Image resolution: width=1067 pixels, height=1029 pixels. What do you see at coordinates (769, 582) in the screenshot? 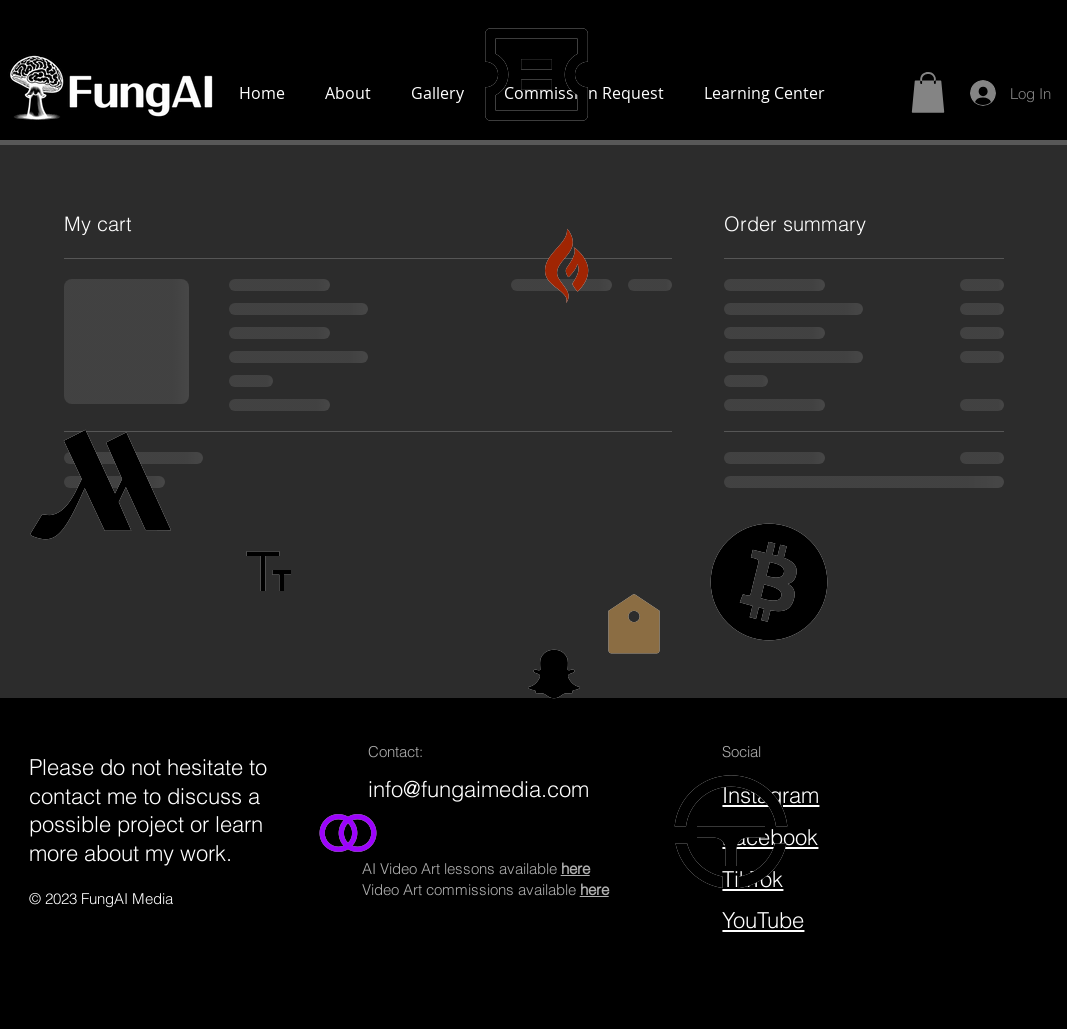
I see `bitcoin logo` at bounding box center [769, 582].